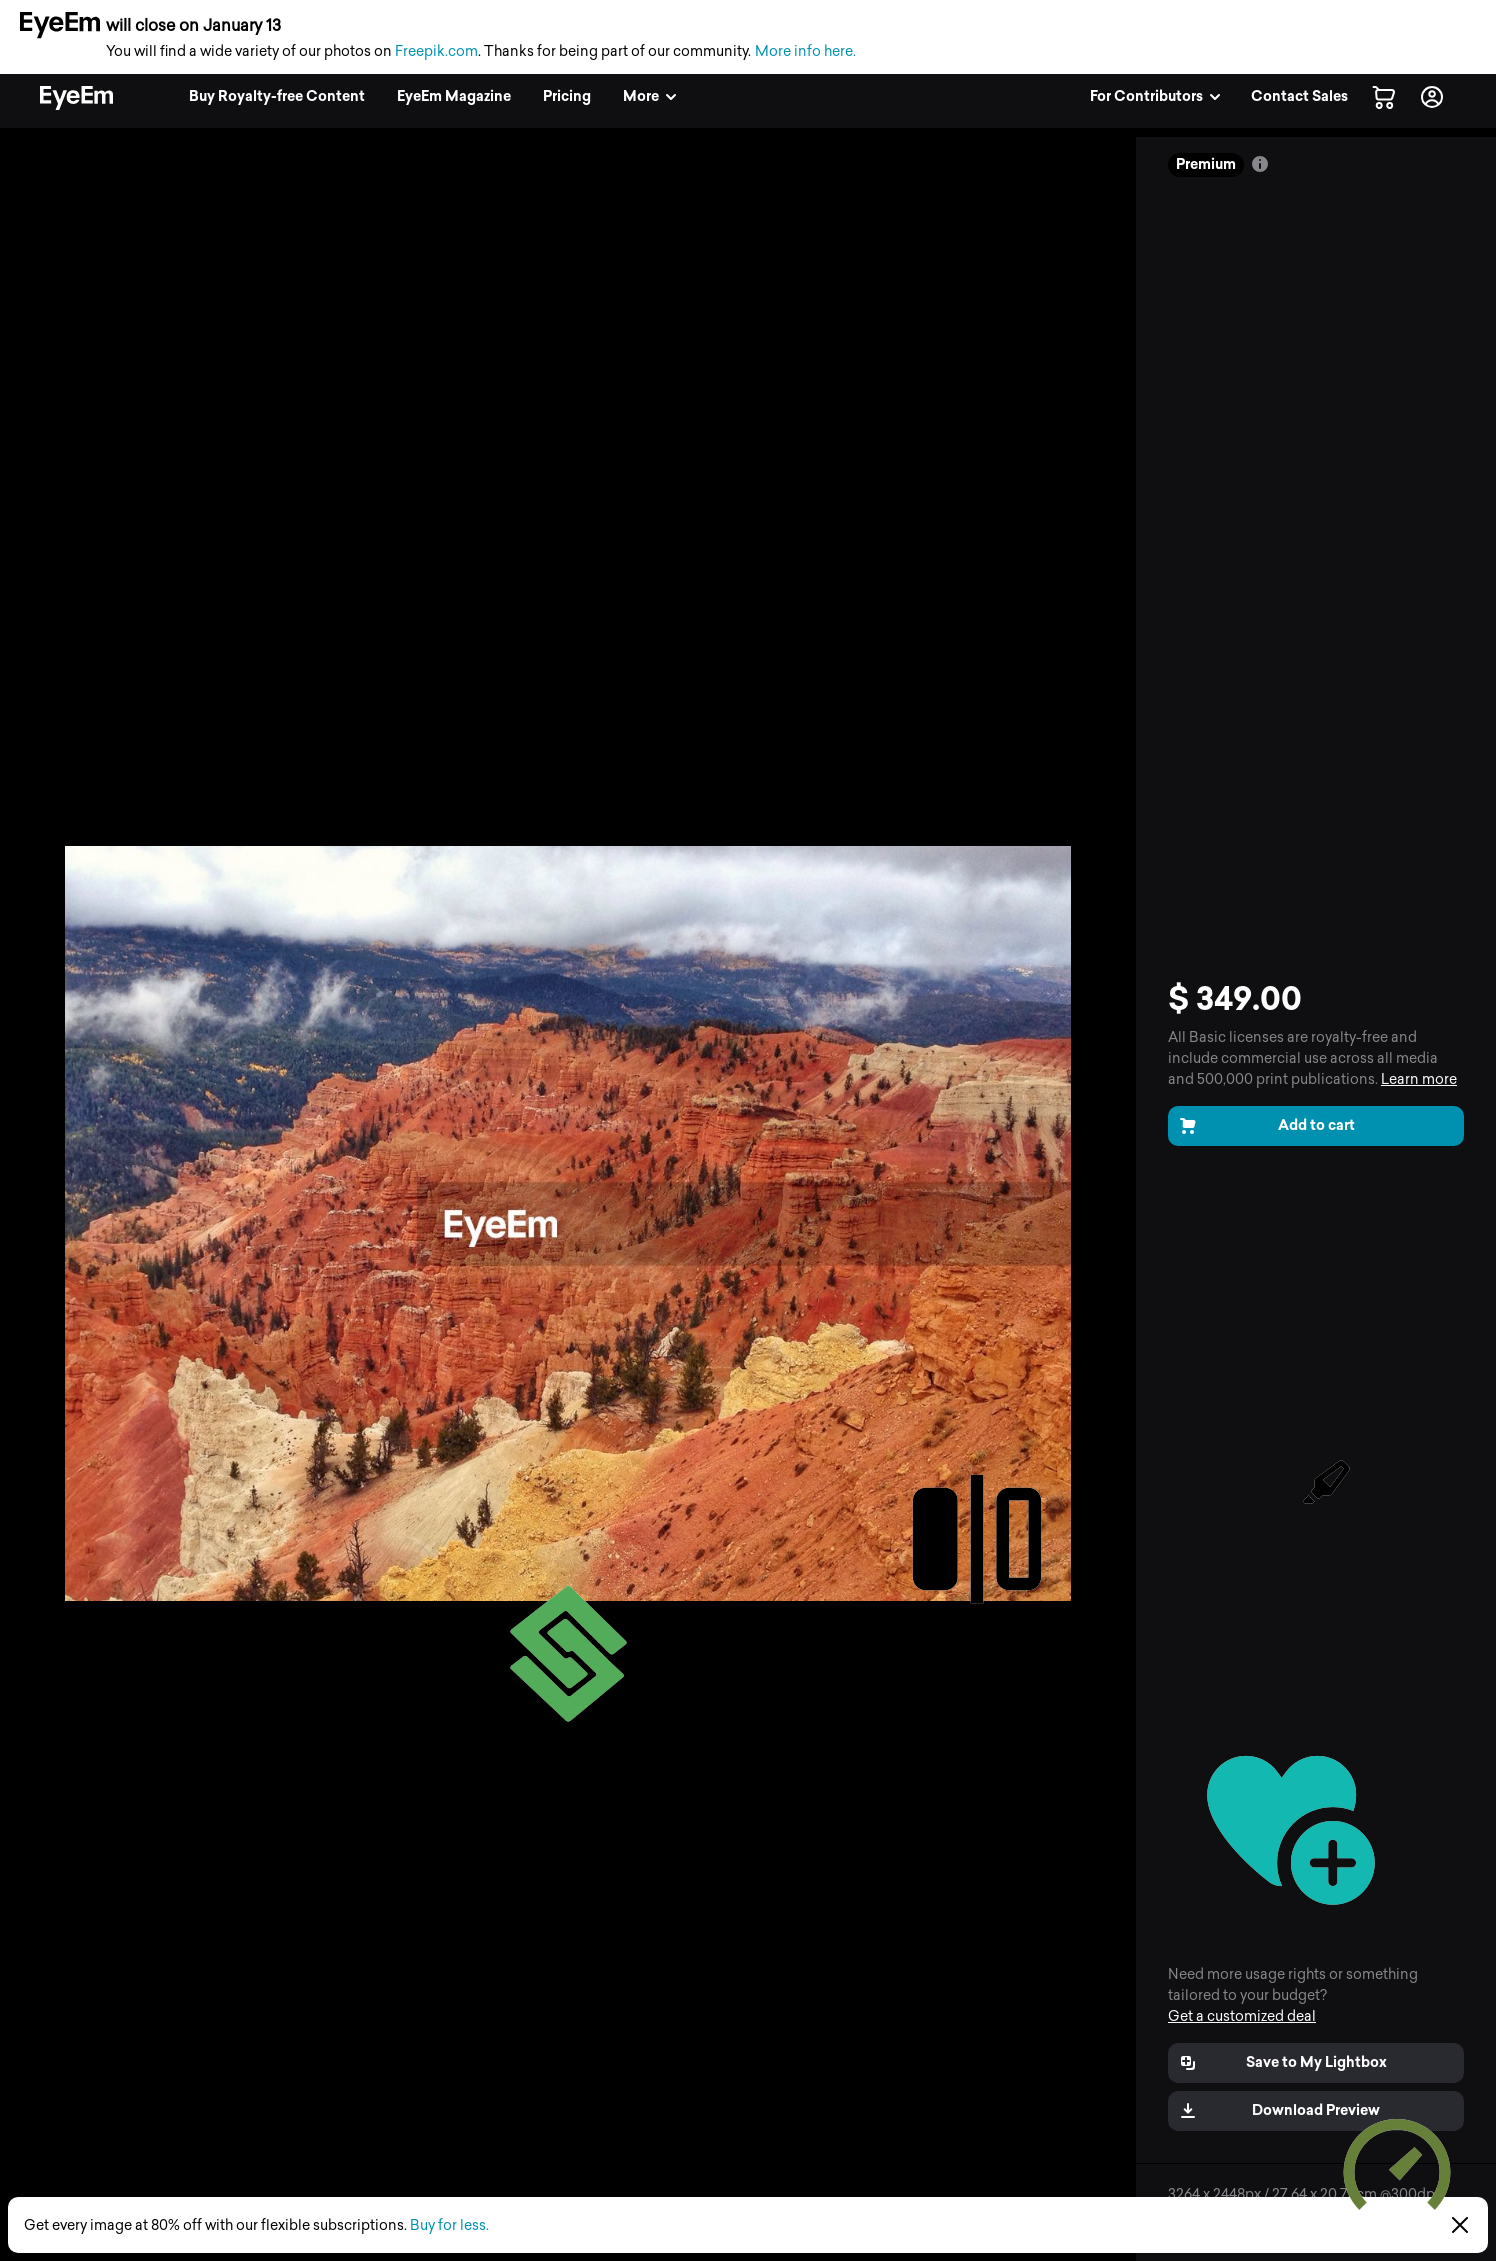 This screenshot has width=1496, height=2261. Describe the element at coordinates (977, 1539) in the screenshot. I see `flip image horizontally` at that location.